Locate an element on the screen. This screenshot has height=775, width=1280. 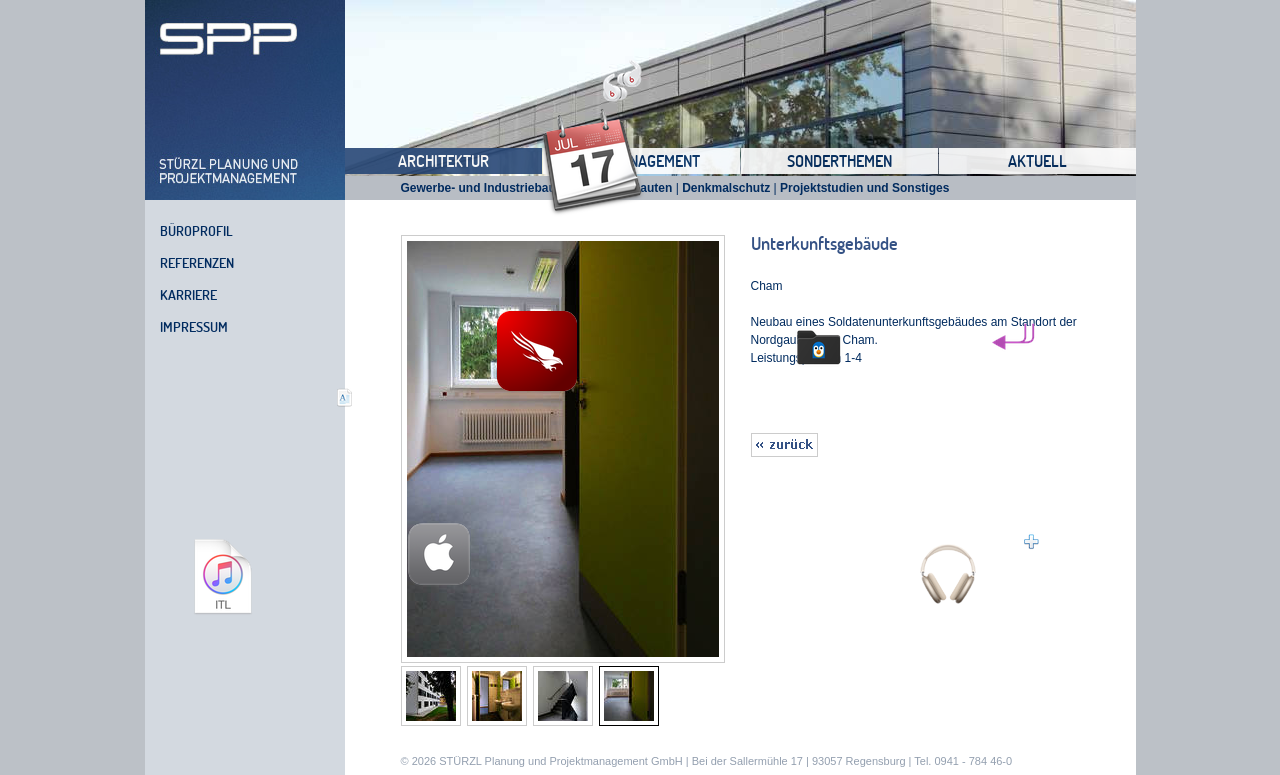
beats fit pro earbuds bluetooth device is located at coordinates (622, 81).